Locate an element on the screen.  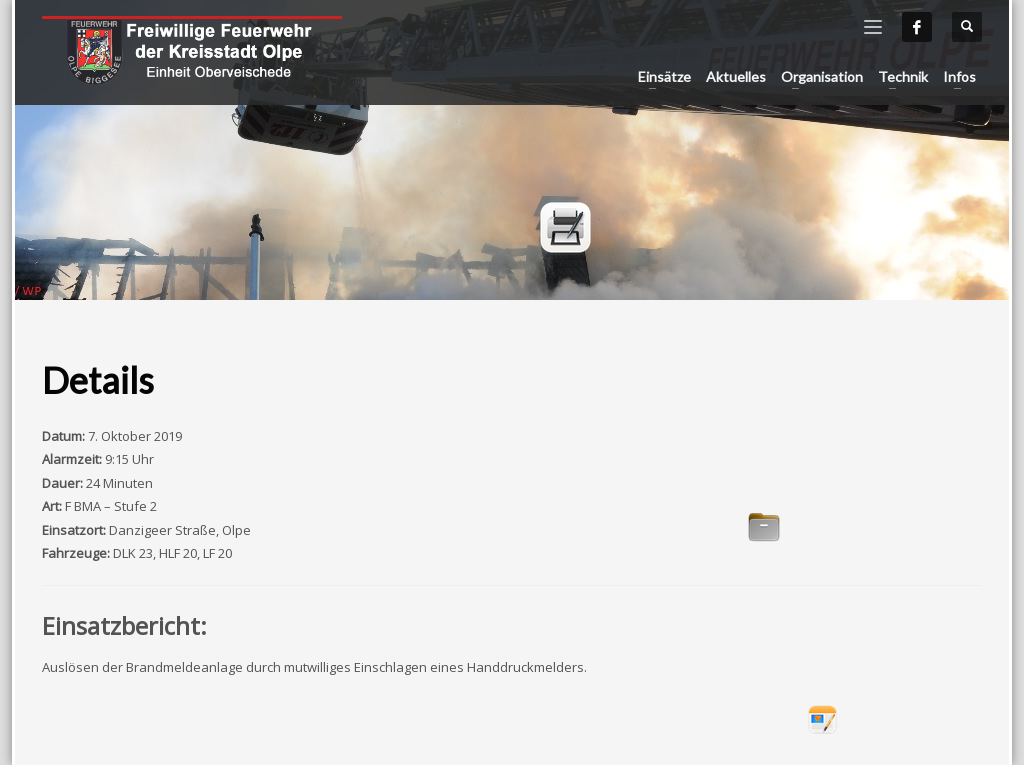
open print editor application is located at coordinates (565, 227).